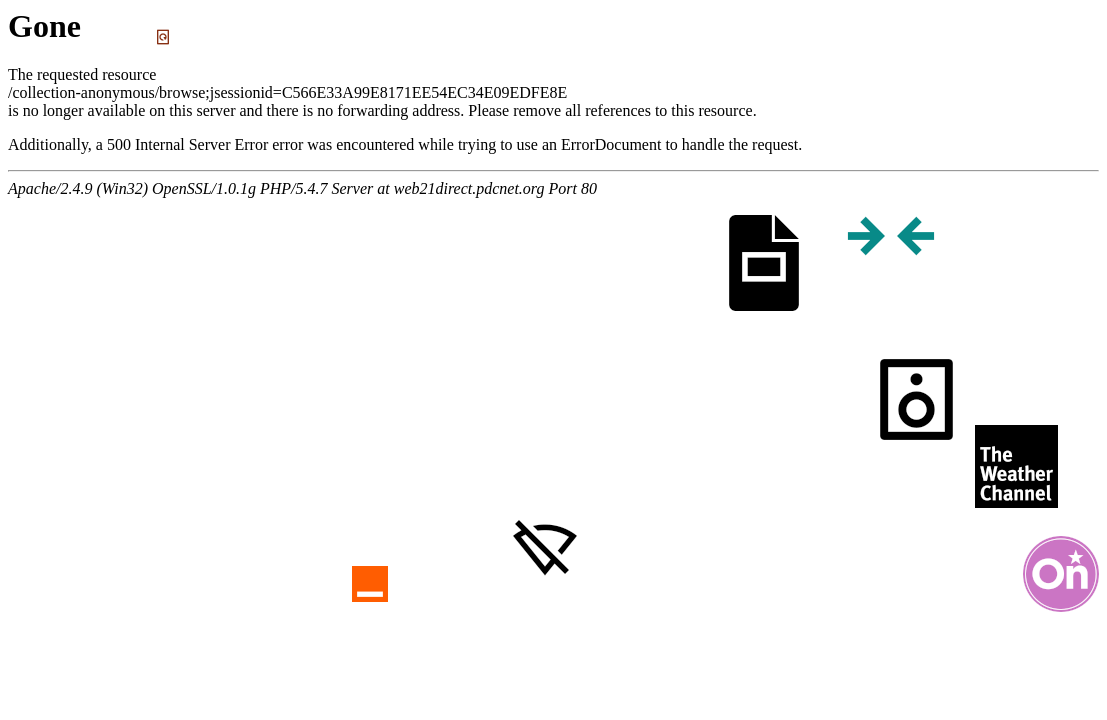 The width and height of the screenshot is (1107, 720). I want to click on open Google Slides, so click(764, 263).